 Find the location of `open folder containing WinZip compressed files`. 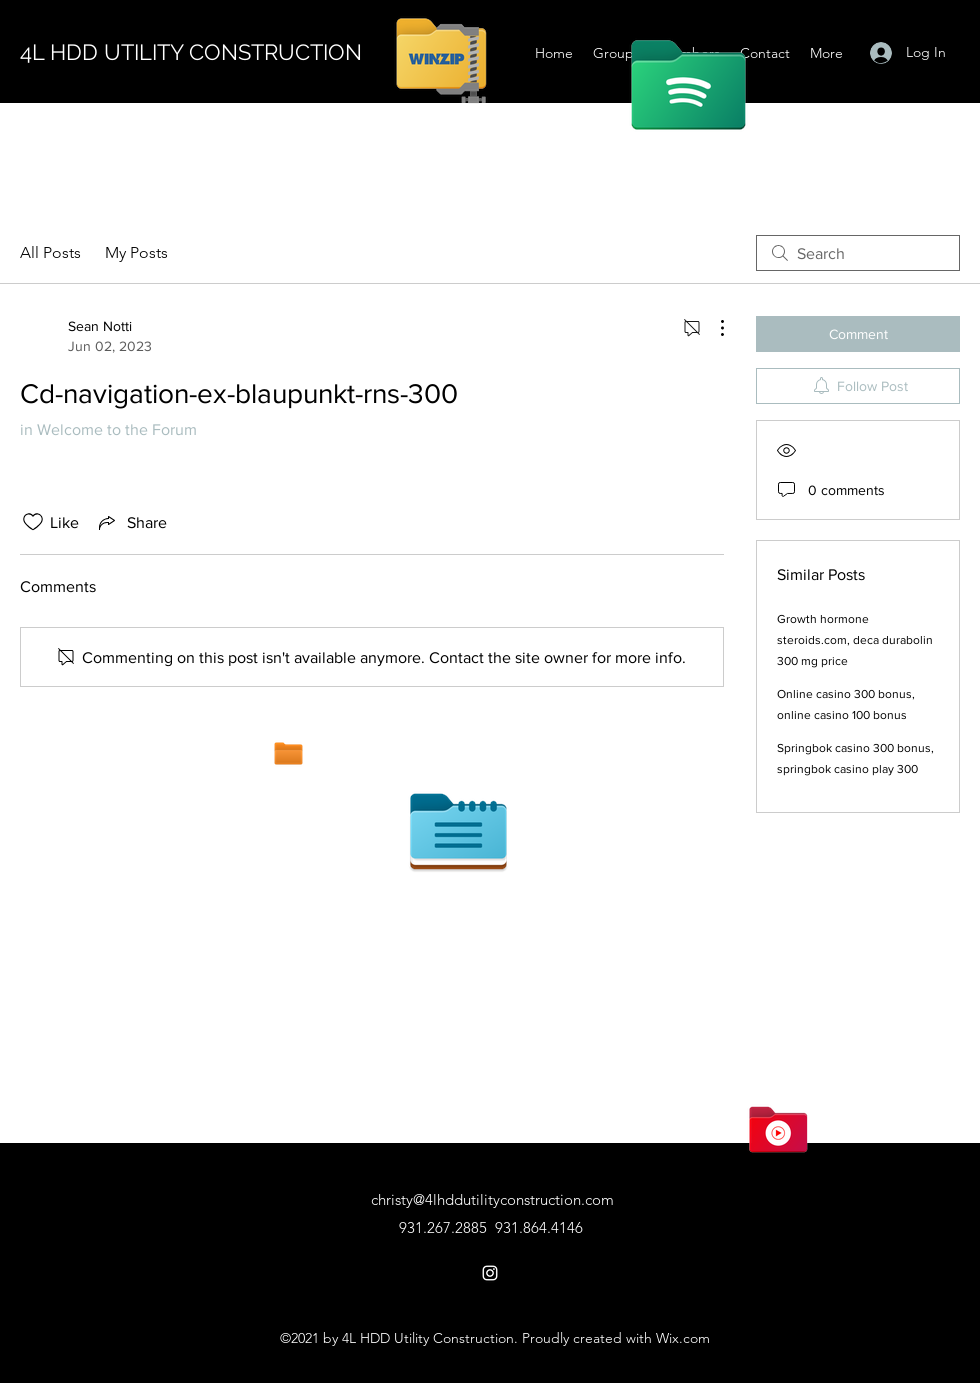

open folder containing WinZip compressed files is located at coordinates (441, 56).